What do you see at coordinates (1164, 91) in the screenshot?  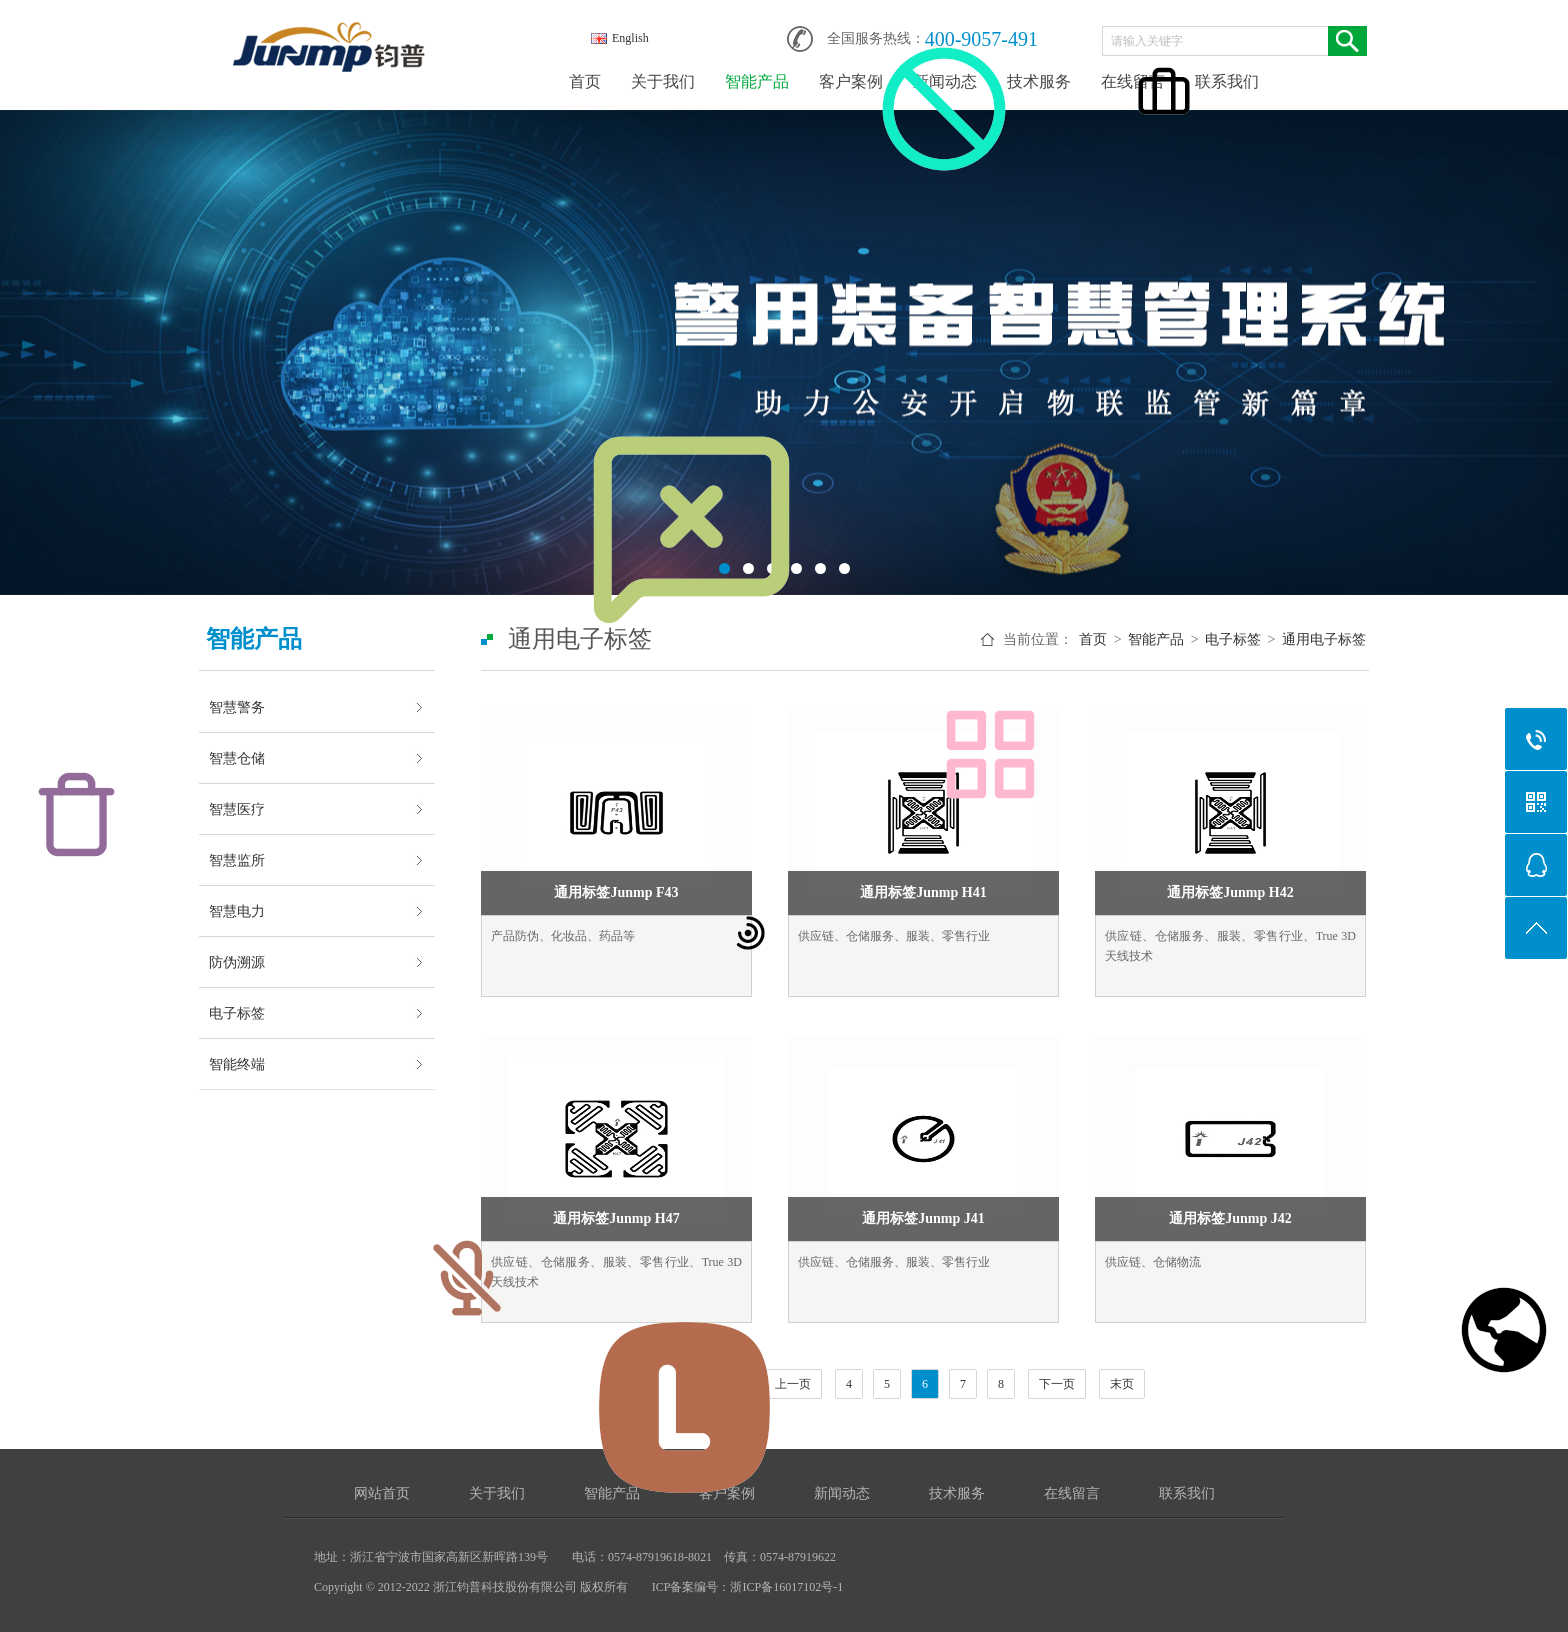 I see `access work or business documents` at bounding box center [1164, 91].